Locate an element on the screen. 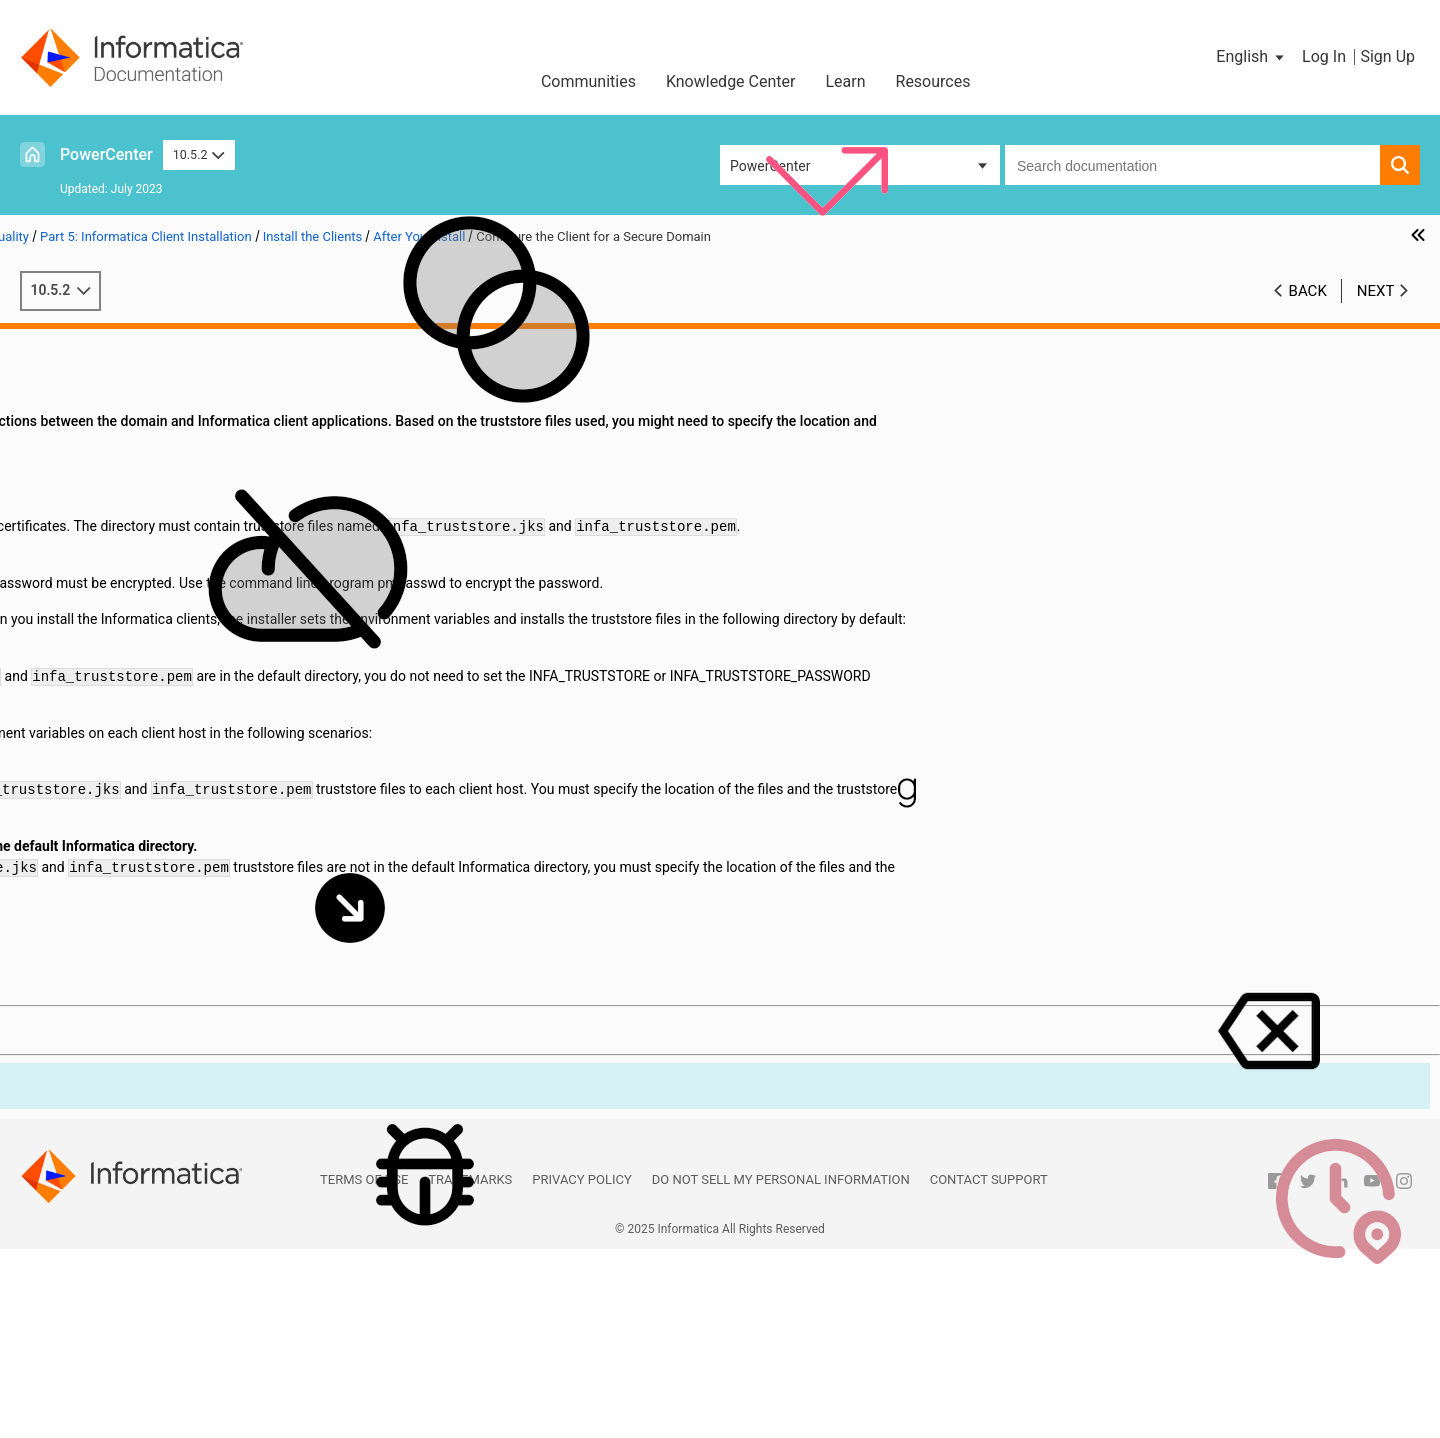 The height and width of the screenshot is (1438, 1440). exclude overlapping elements from selection is located at coordinates (496, 309).